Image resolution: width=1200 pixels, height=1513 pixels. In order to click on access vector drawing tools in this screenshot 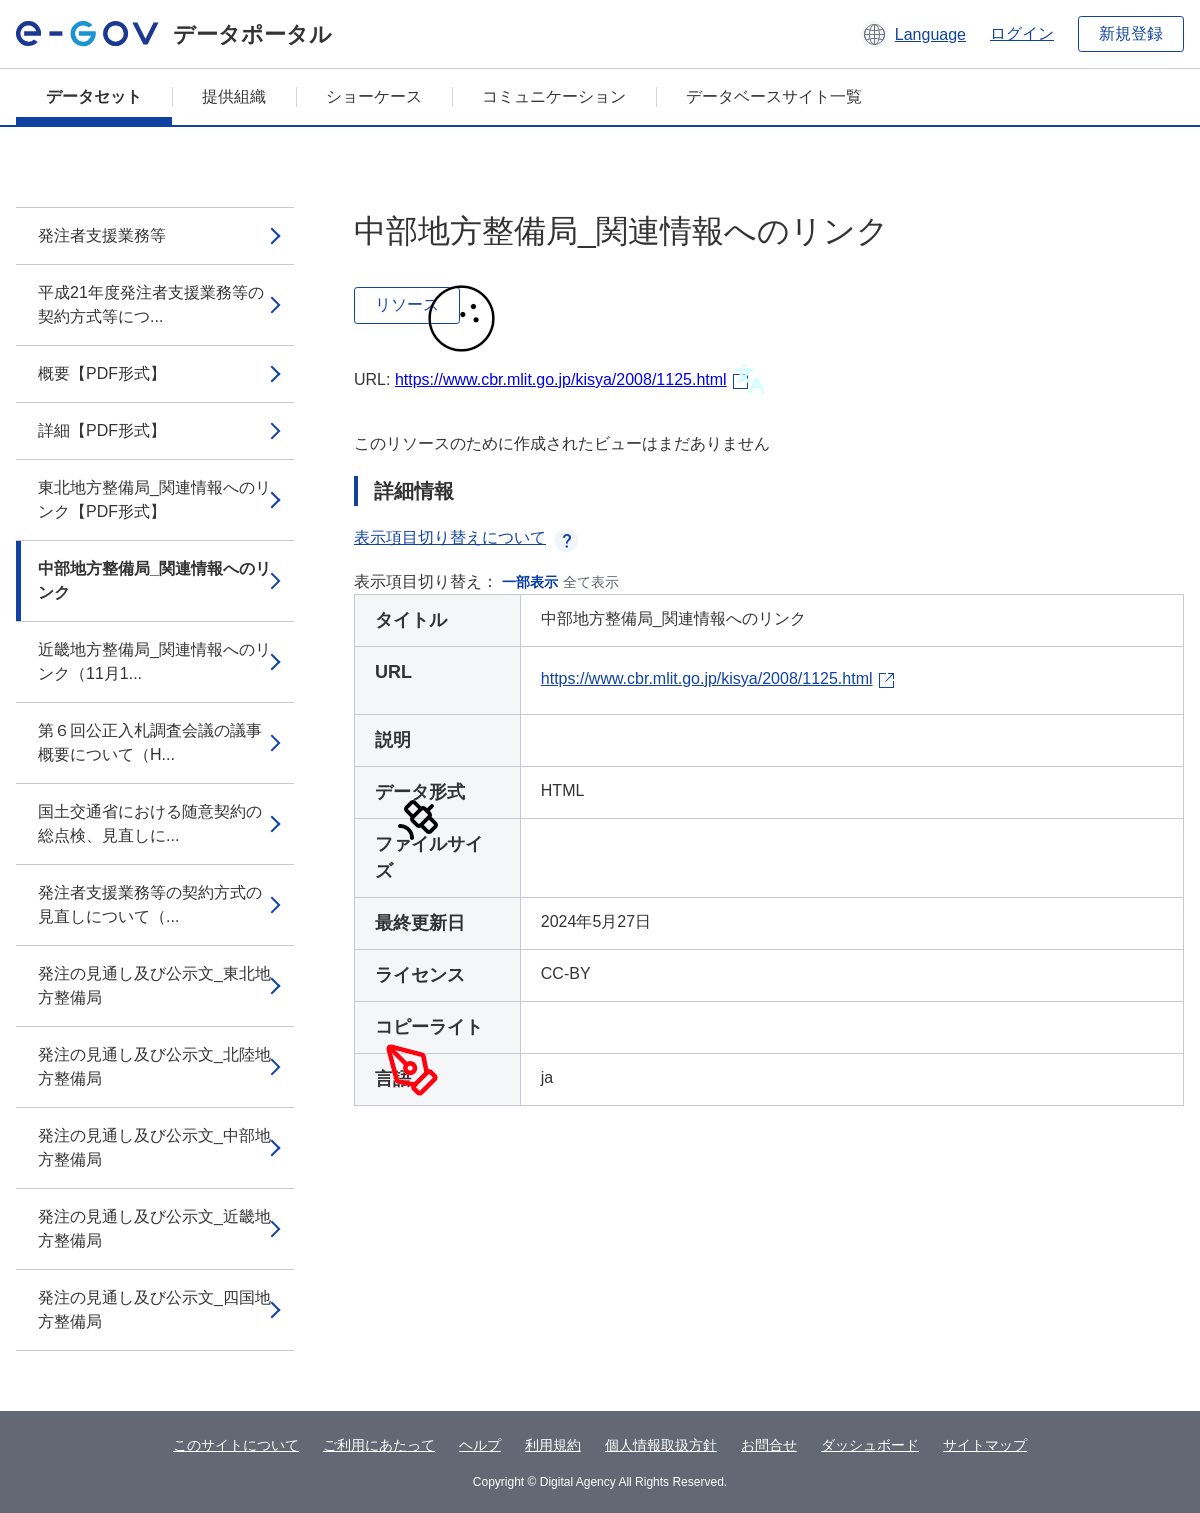, I will do `click(412, 1070)`.